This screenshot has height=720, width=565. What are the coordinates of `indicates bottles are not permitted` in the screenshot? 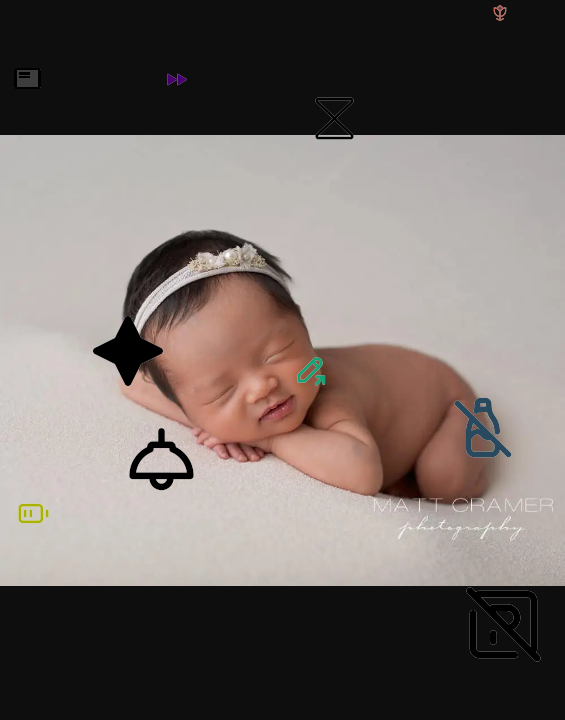 It's located at (483, 429).